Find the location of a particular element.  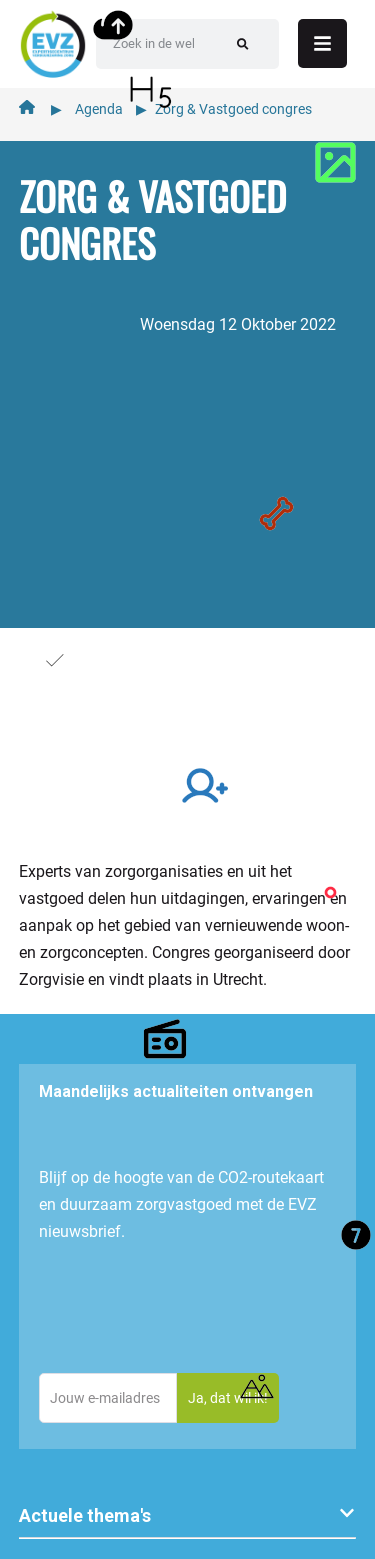

access pet-related features or settings is located at coordinates (276, 513).